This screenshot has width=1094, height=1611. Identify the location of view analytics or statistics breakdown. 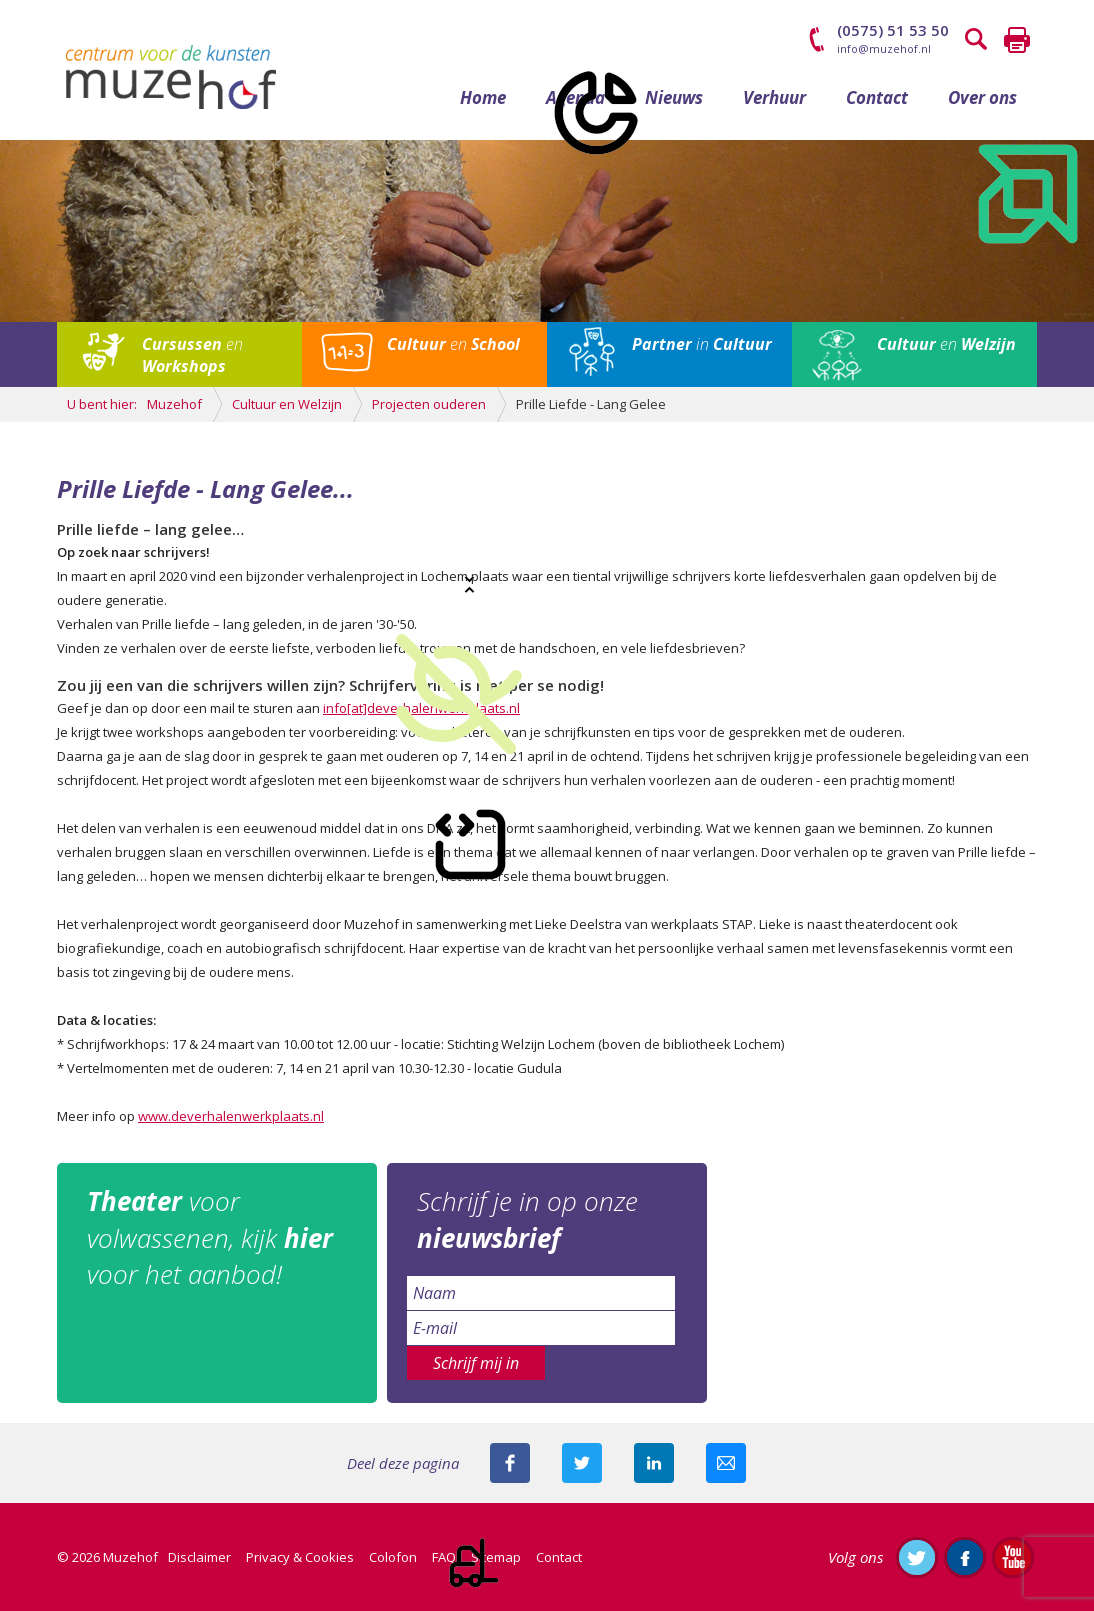
(596, 112).